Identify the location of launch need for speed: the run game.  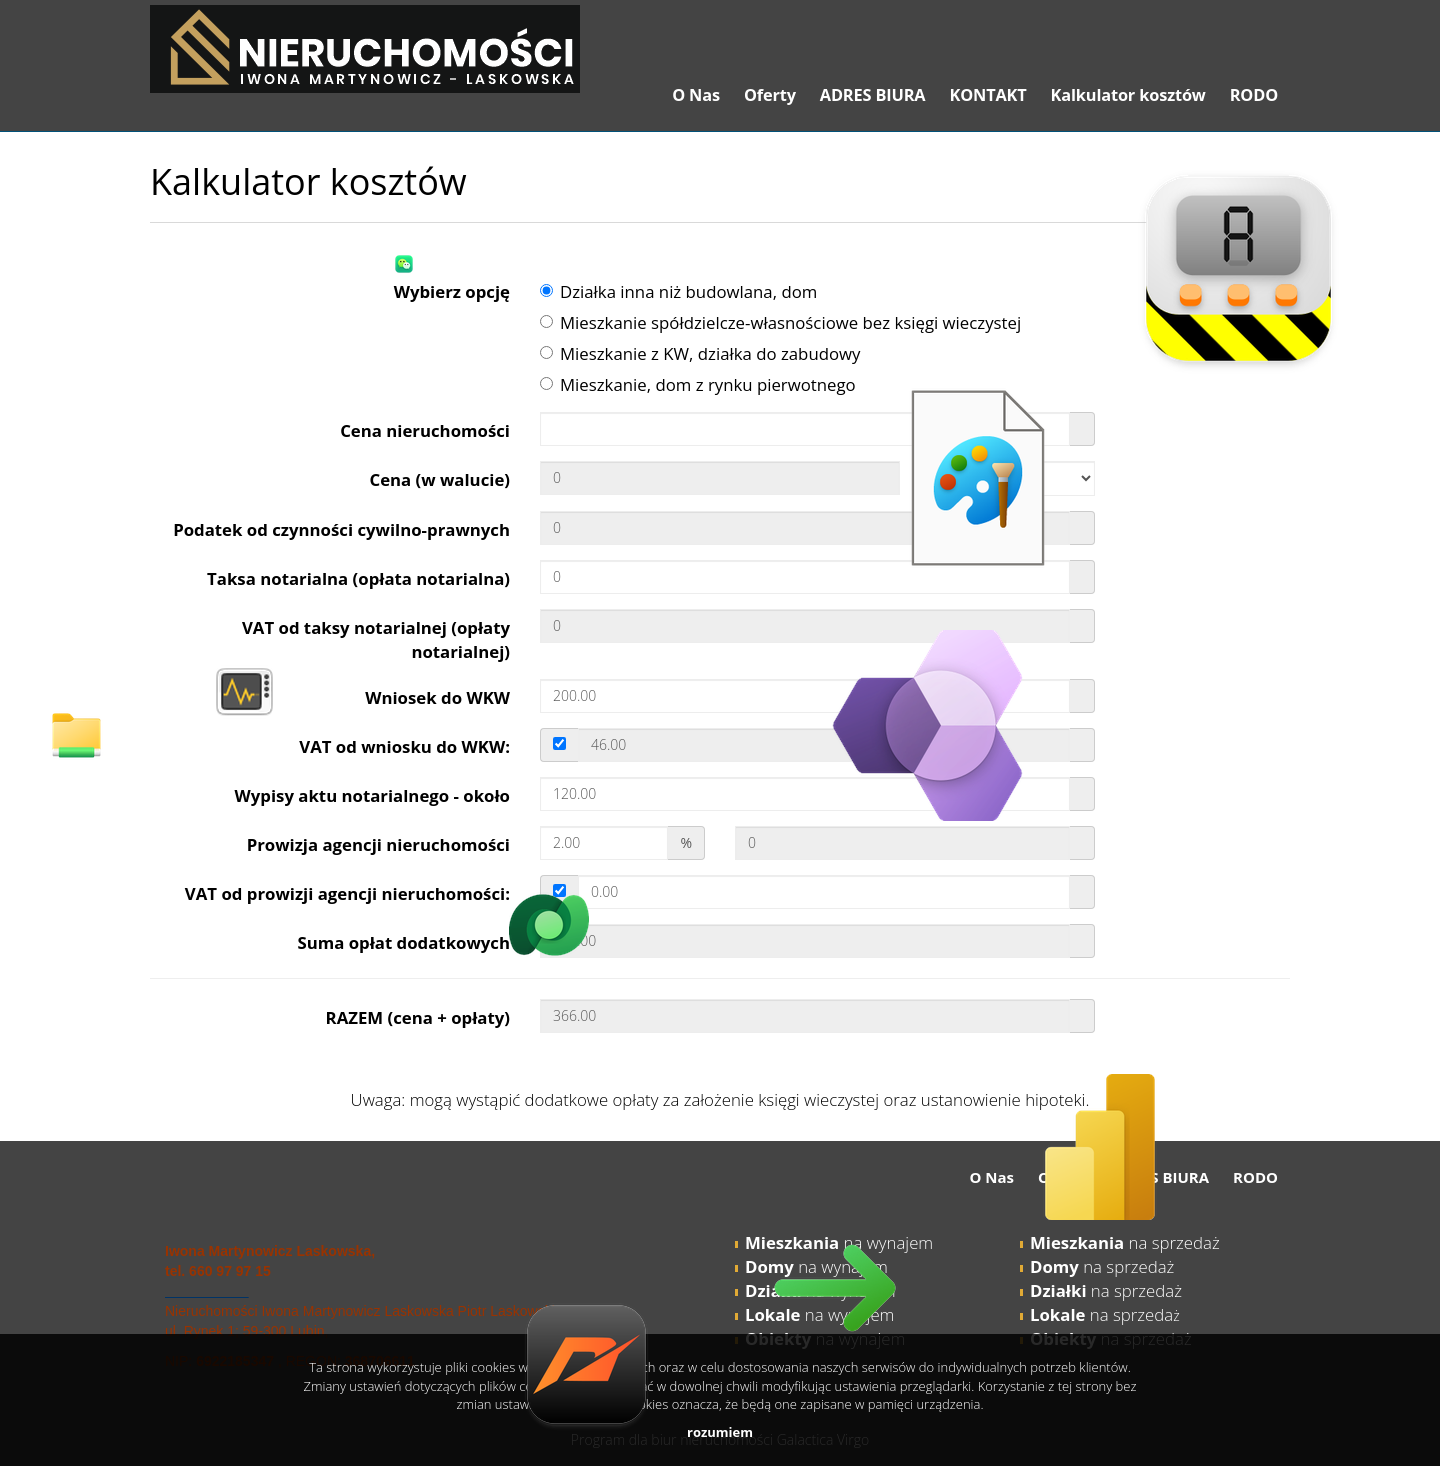
(586, 1364).